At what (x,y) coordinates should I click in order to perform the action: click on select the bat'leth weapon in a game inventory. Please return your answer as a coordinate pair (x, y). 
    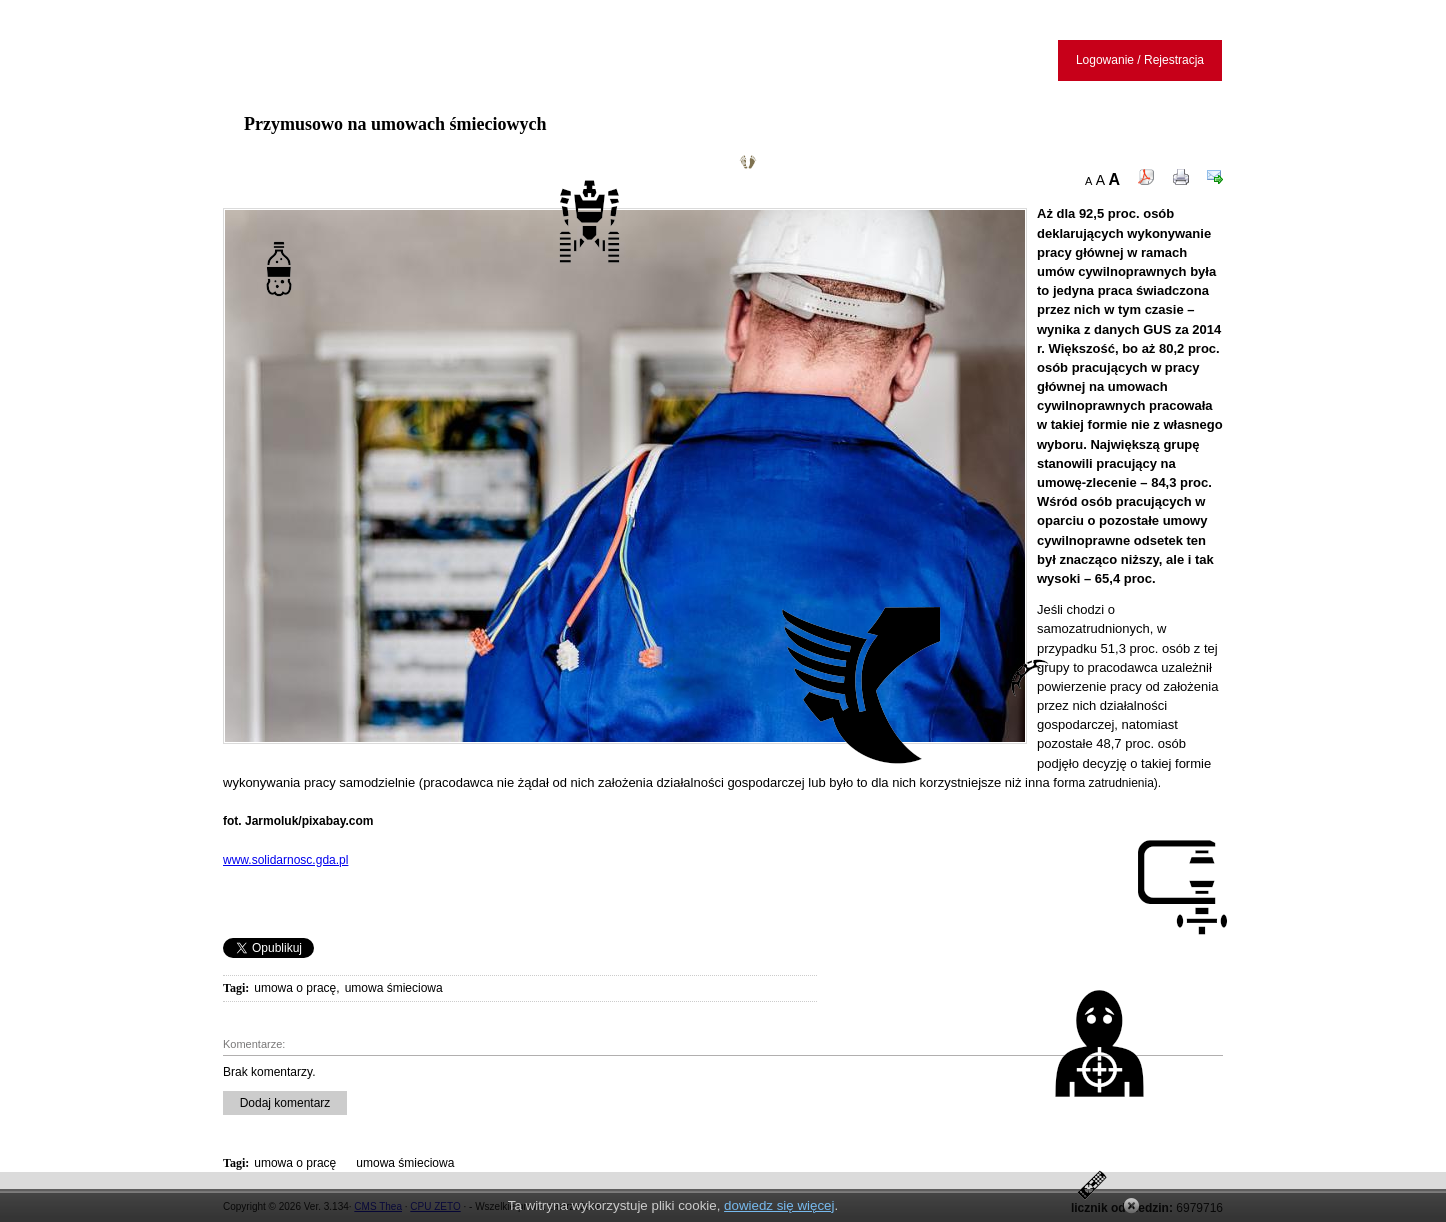
    Looking at the image, I should click on (1030, 678).